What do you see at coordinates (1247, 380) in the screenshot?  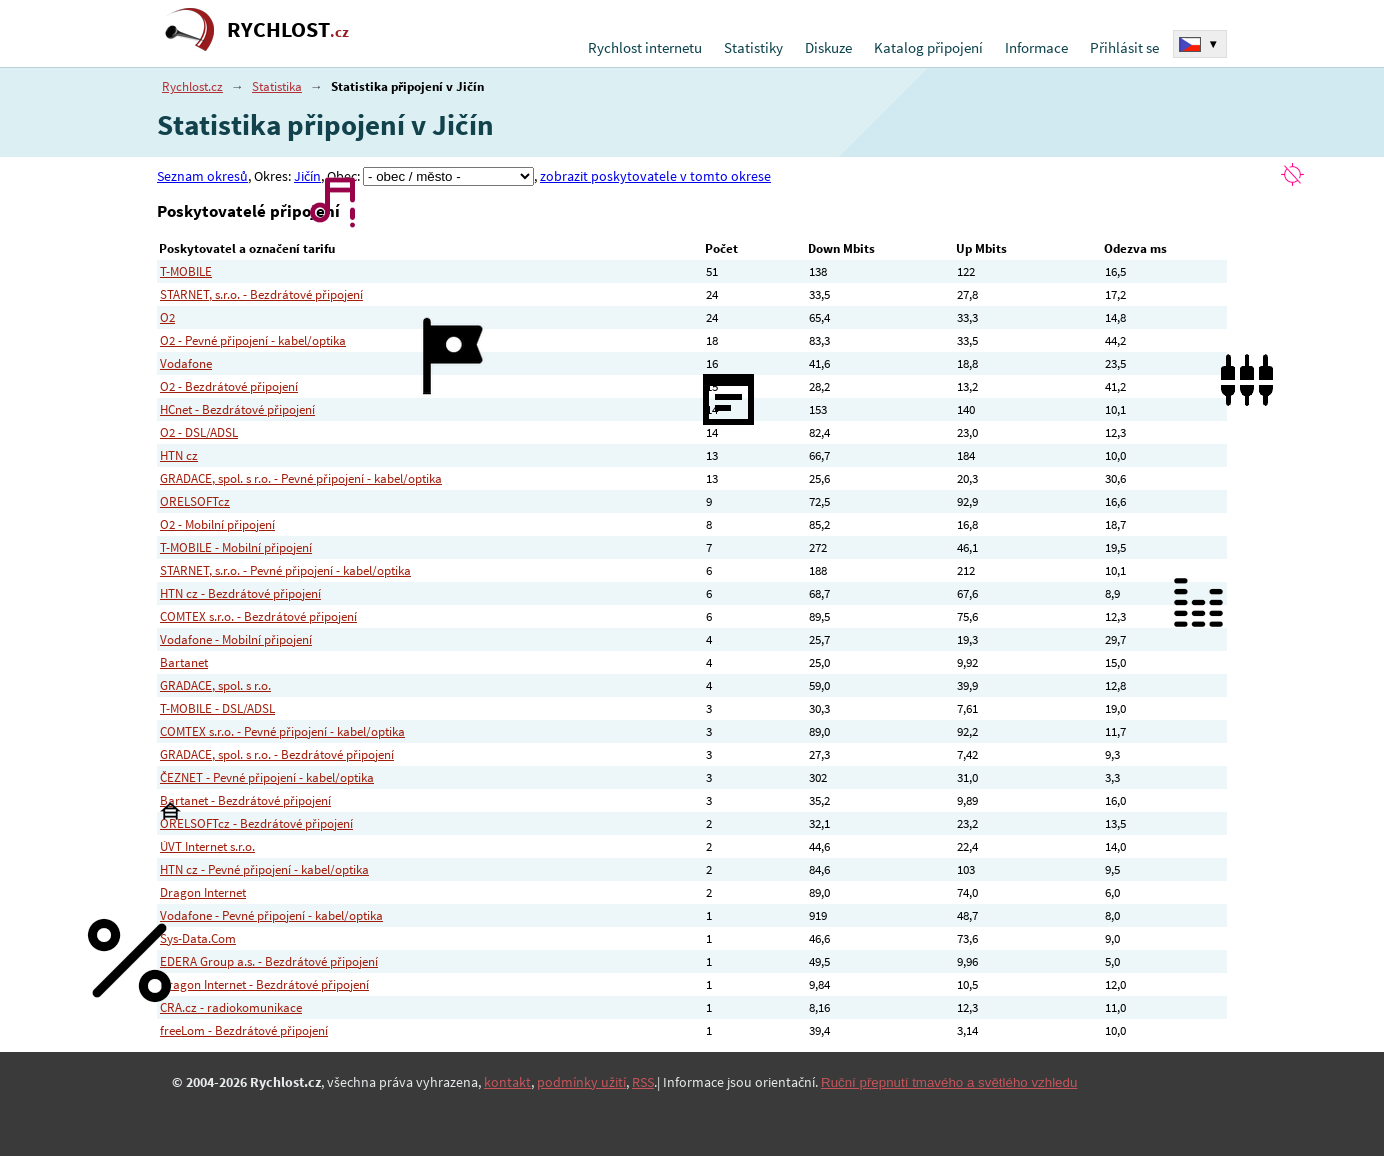 I see `access audio/video input settings` at bounding box center [1247, 380].